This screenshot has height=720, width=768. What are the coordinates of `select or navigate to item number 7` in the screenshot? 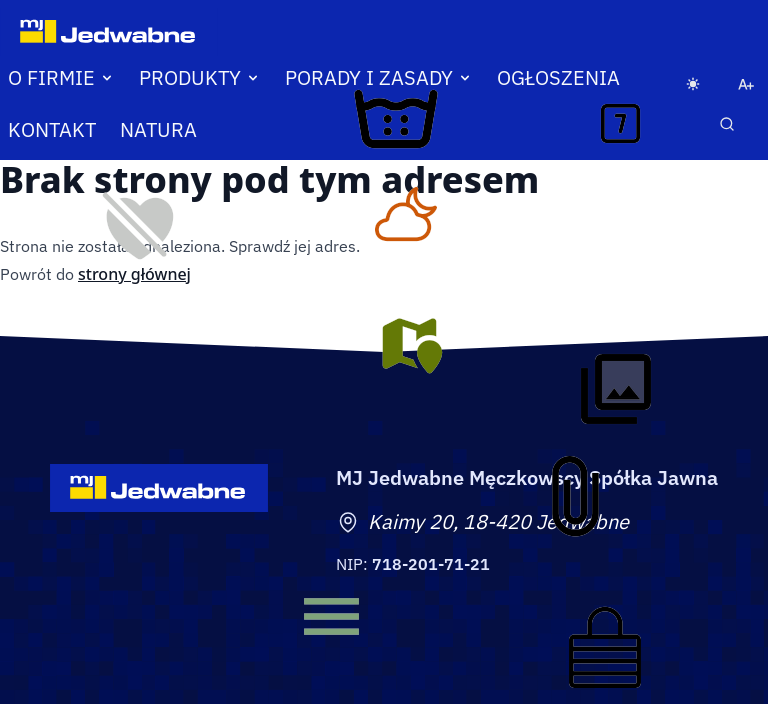 It's located at (620, 123).